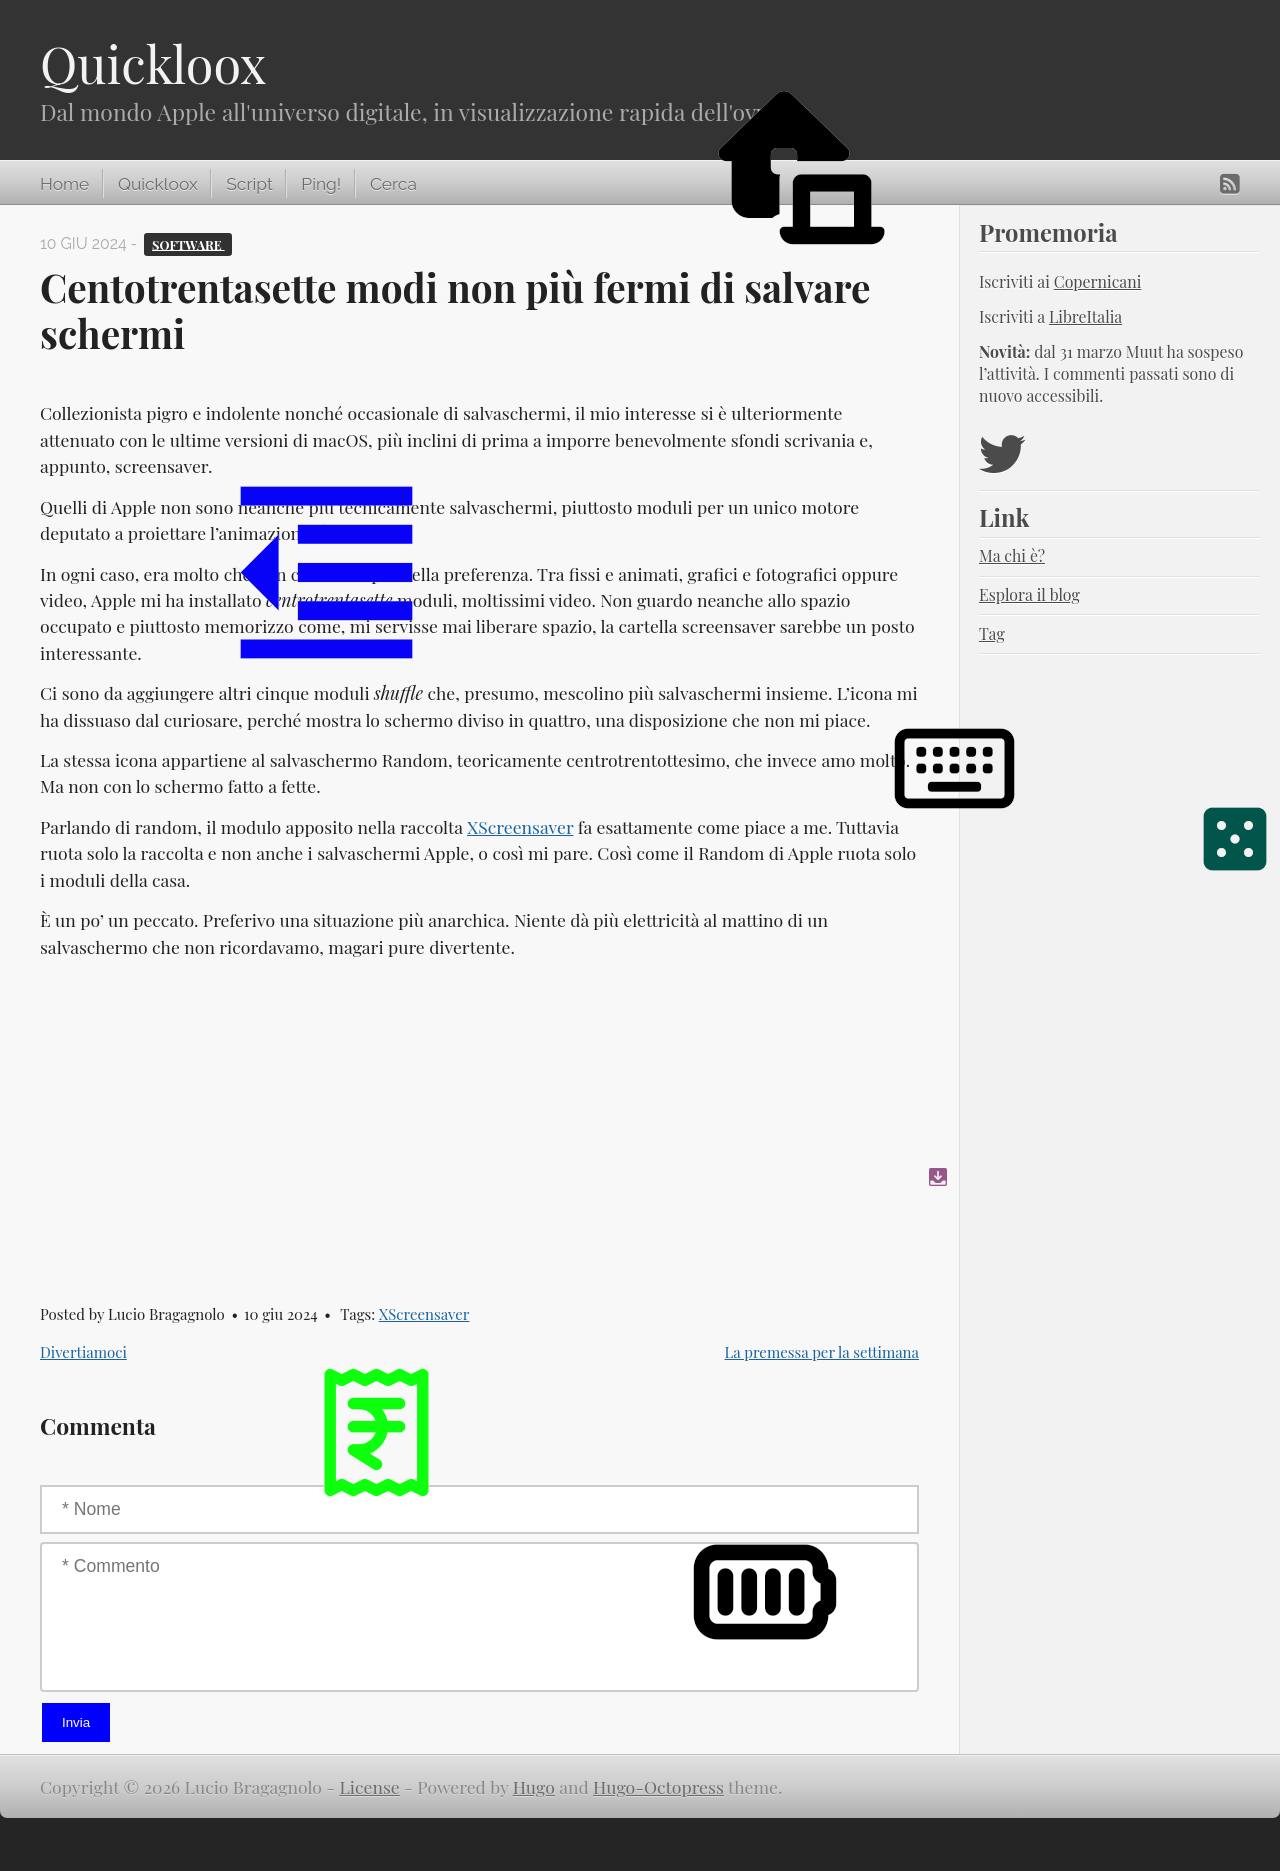  Describe the element at coordinates (326, 572) in the screenshot. I see `decrease text indentation` at that location.